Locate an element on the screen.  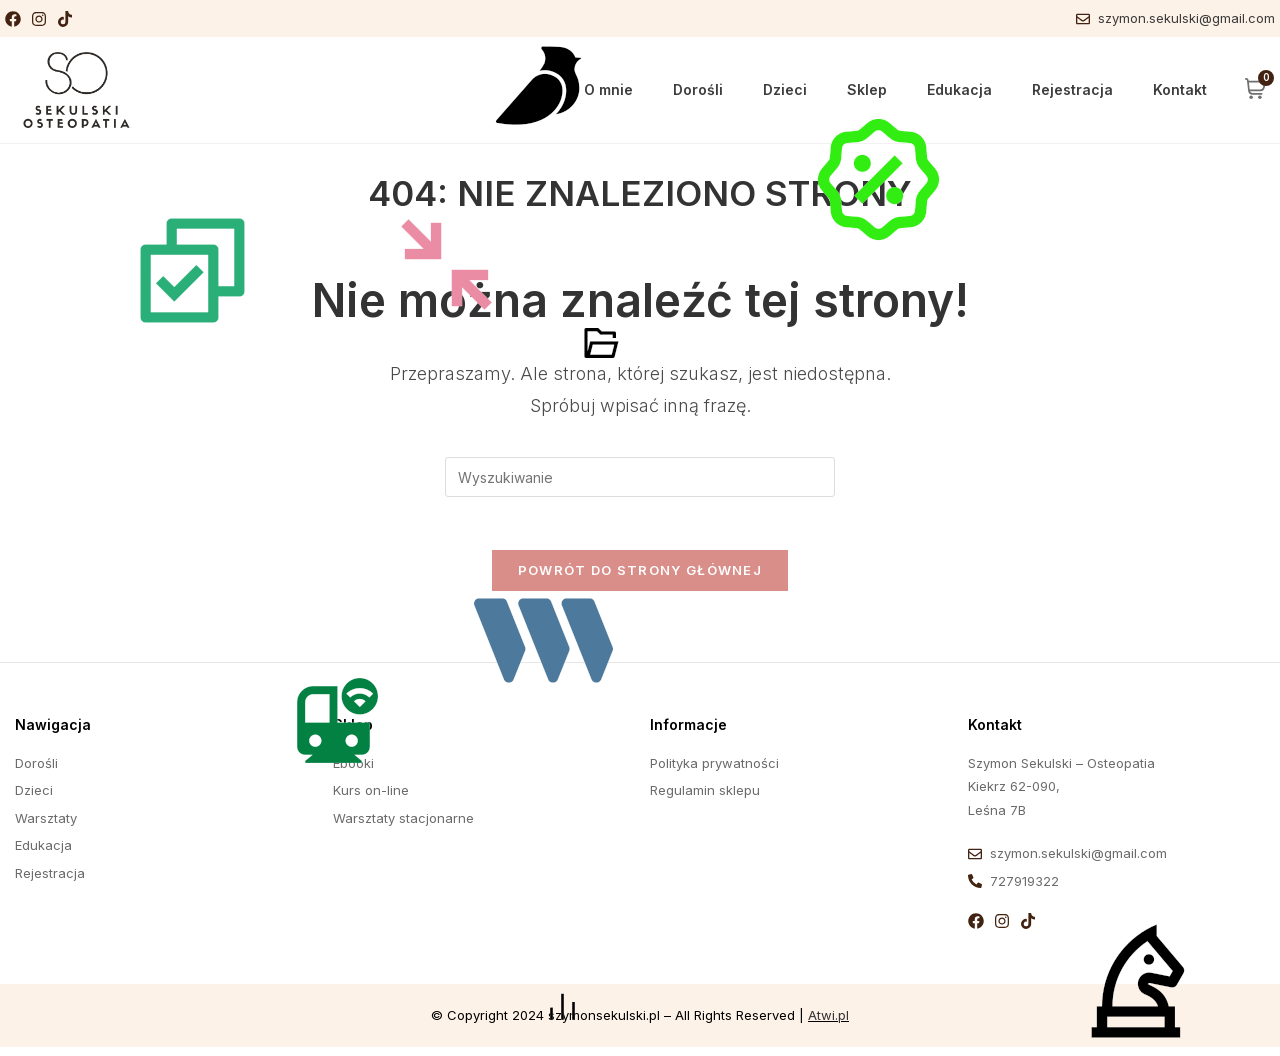
open yuque documentation platform is located at coordinates (538, 83).